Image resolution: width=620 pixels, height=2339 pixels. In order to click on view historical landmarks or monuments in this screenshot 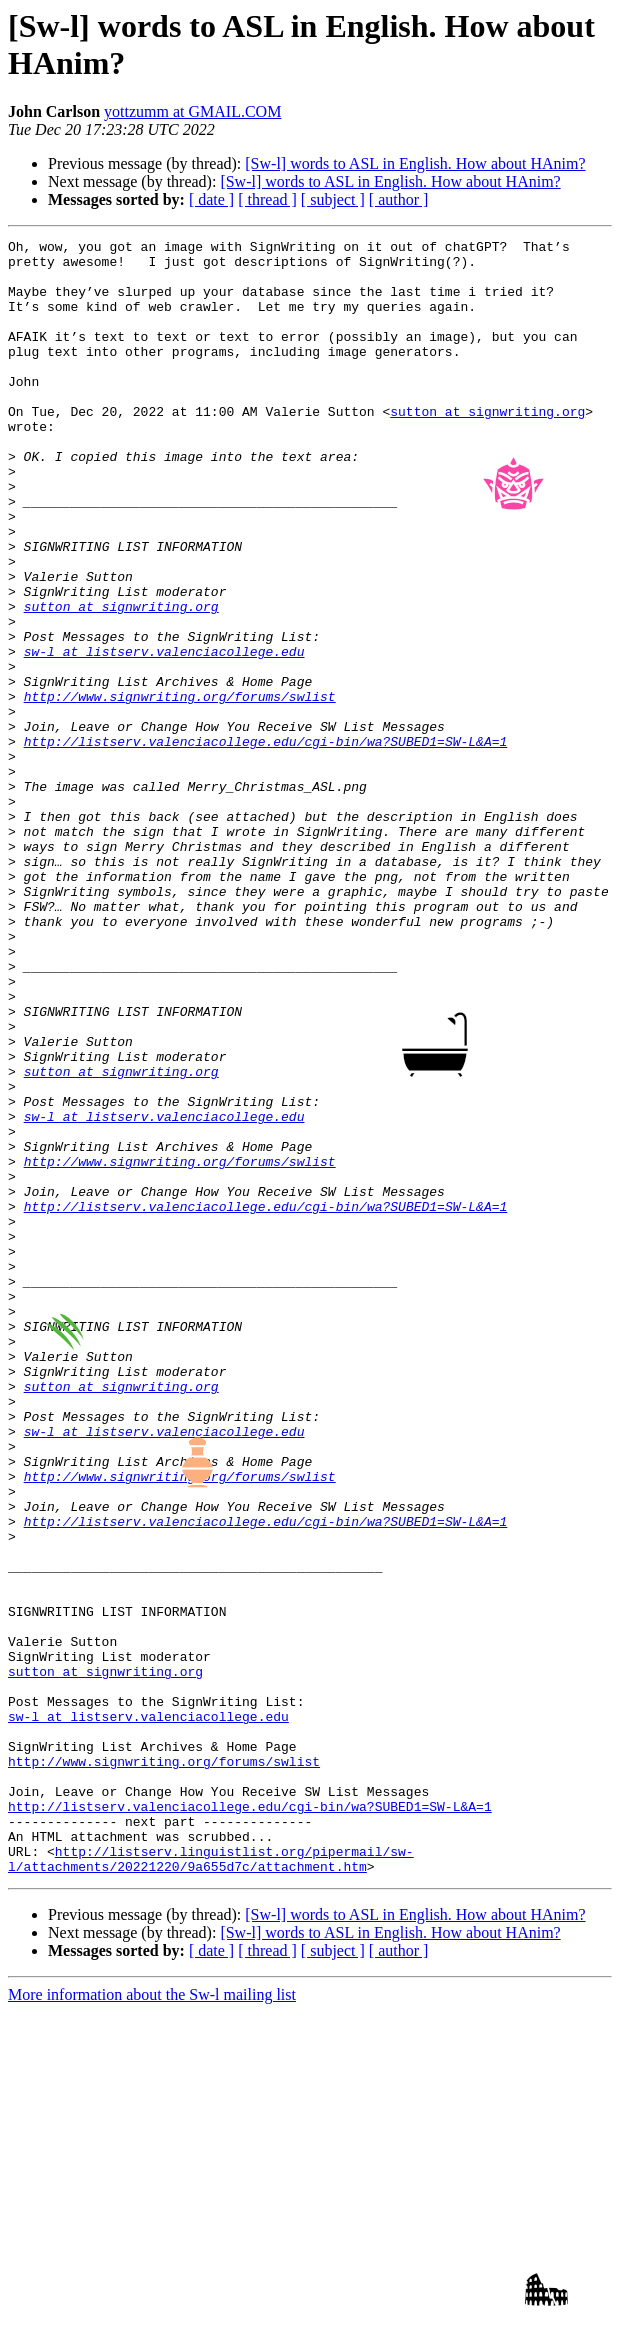, I will do `click(546, 2289)`.